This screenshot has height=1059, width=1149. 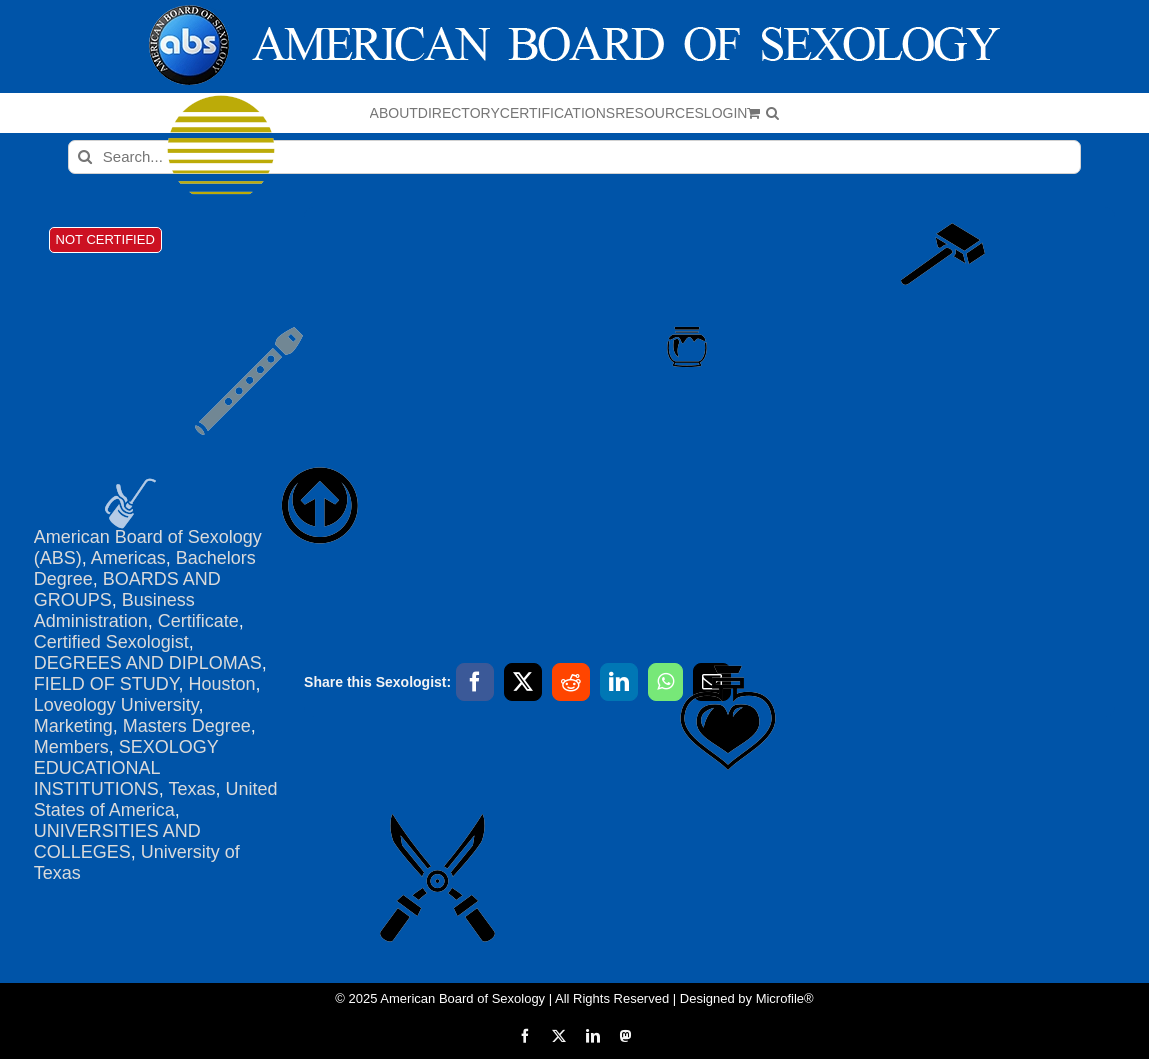 What do you see at coordinates (130, 503) in the screenshot?
I see `apply lubrication or maintenance to equipment` at bounding box center [130, 503].